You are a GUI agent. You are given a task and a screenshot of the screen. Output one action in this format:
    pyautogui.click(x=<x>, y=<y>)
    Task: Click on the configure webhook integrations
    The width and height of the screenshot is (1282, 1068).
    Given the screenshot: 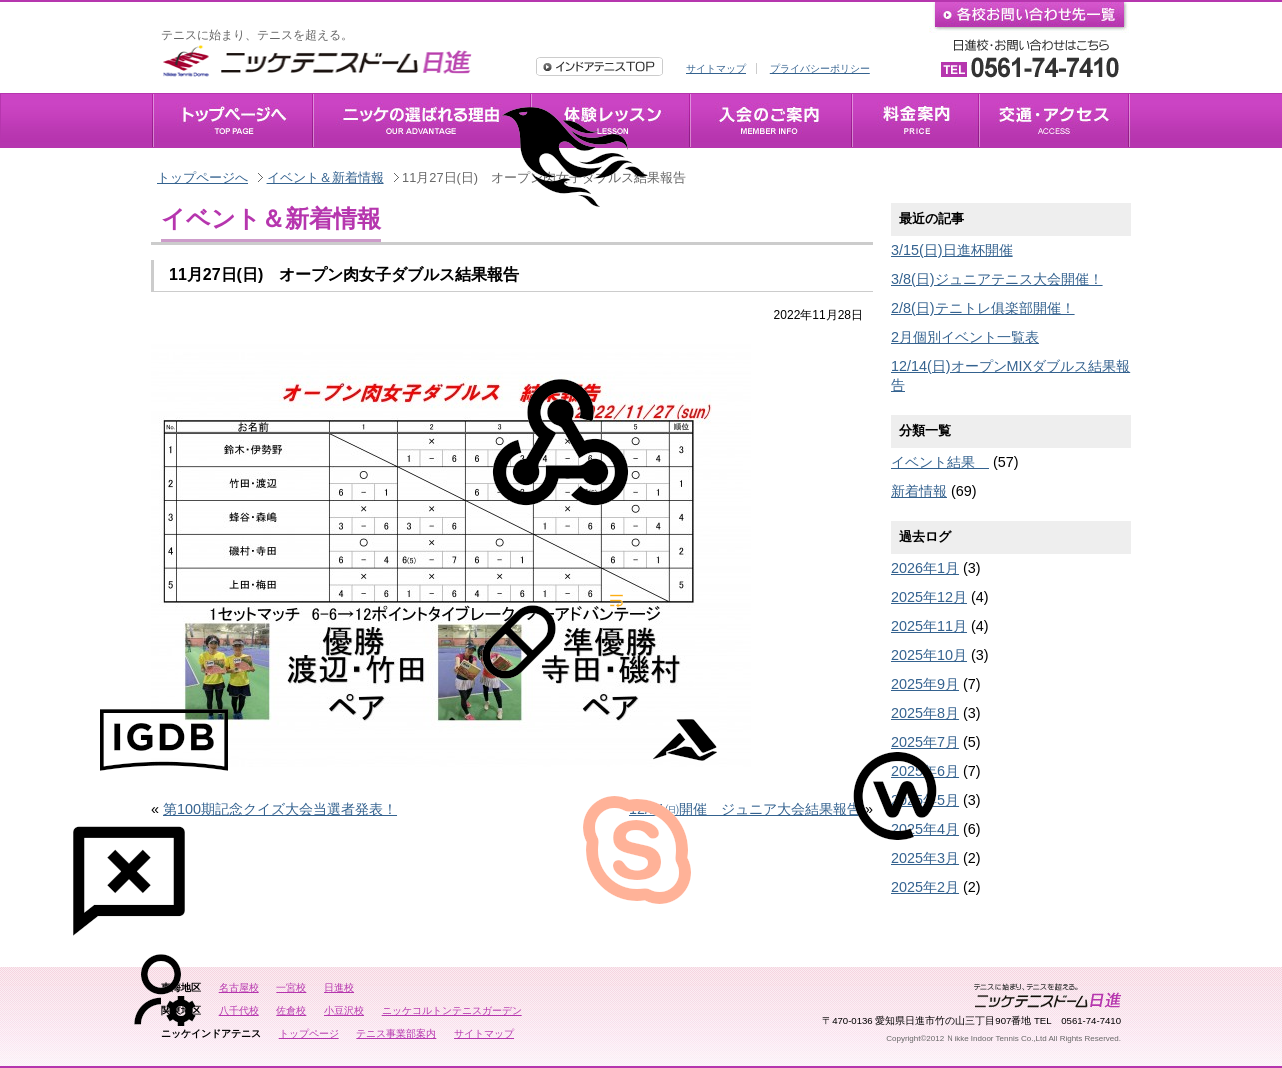 What is the action you would take?
    pyautogui.click(x=560, y=445)
    